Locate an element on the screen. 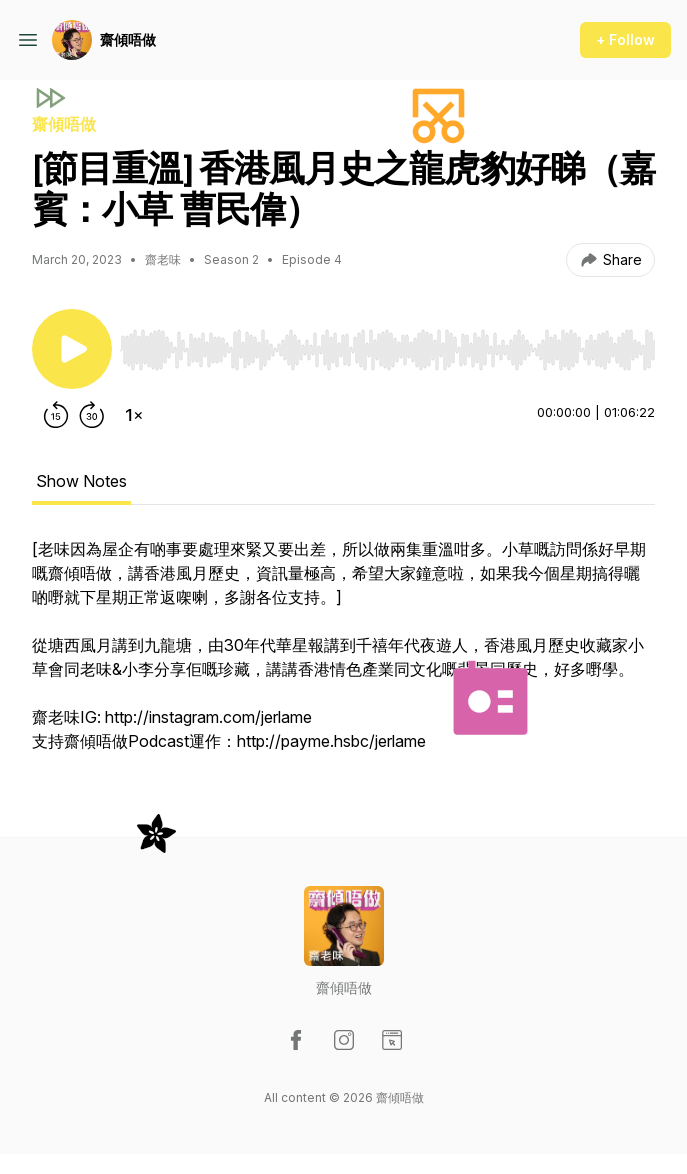 The height and width of the screenshot is (1174, 687). access radio or audio streaming is located at coordinates (490, 701).